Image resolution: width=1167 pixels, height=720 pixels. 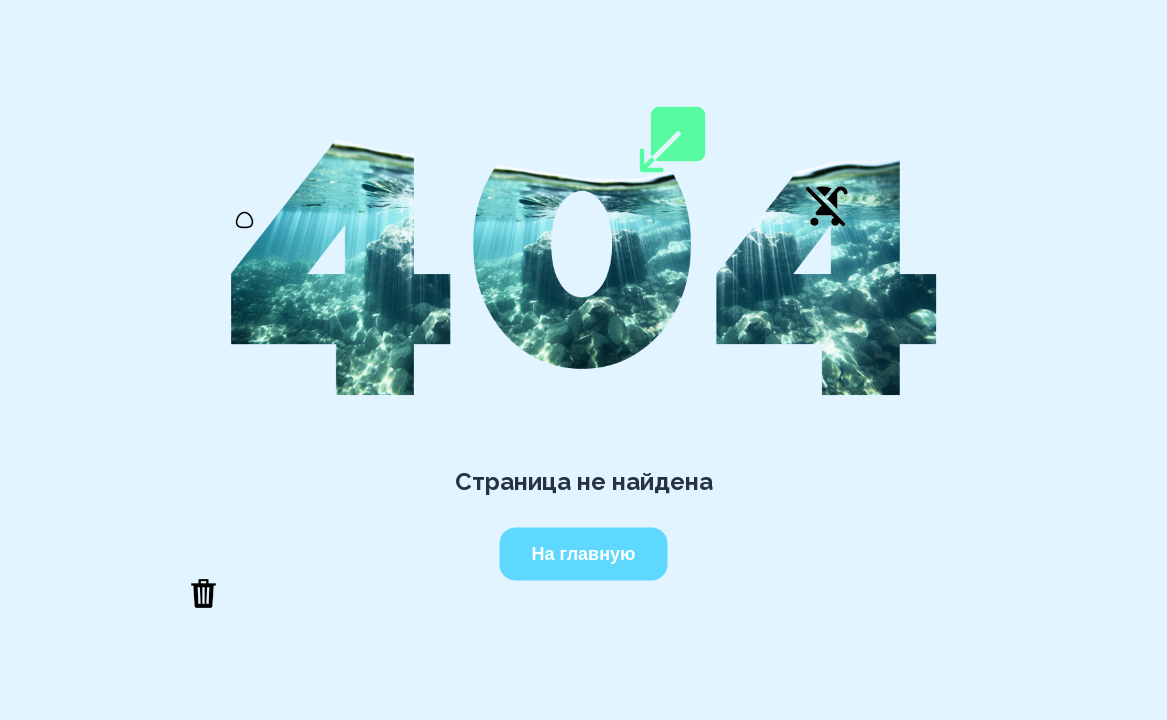 What do you see at coordinates (672, 139) in the screenshot?
I see `collapse or minimize content` at bounding box center [672, 139].